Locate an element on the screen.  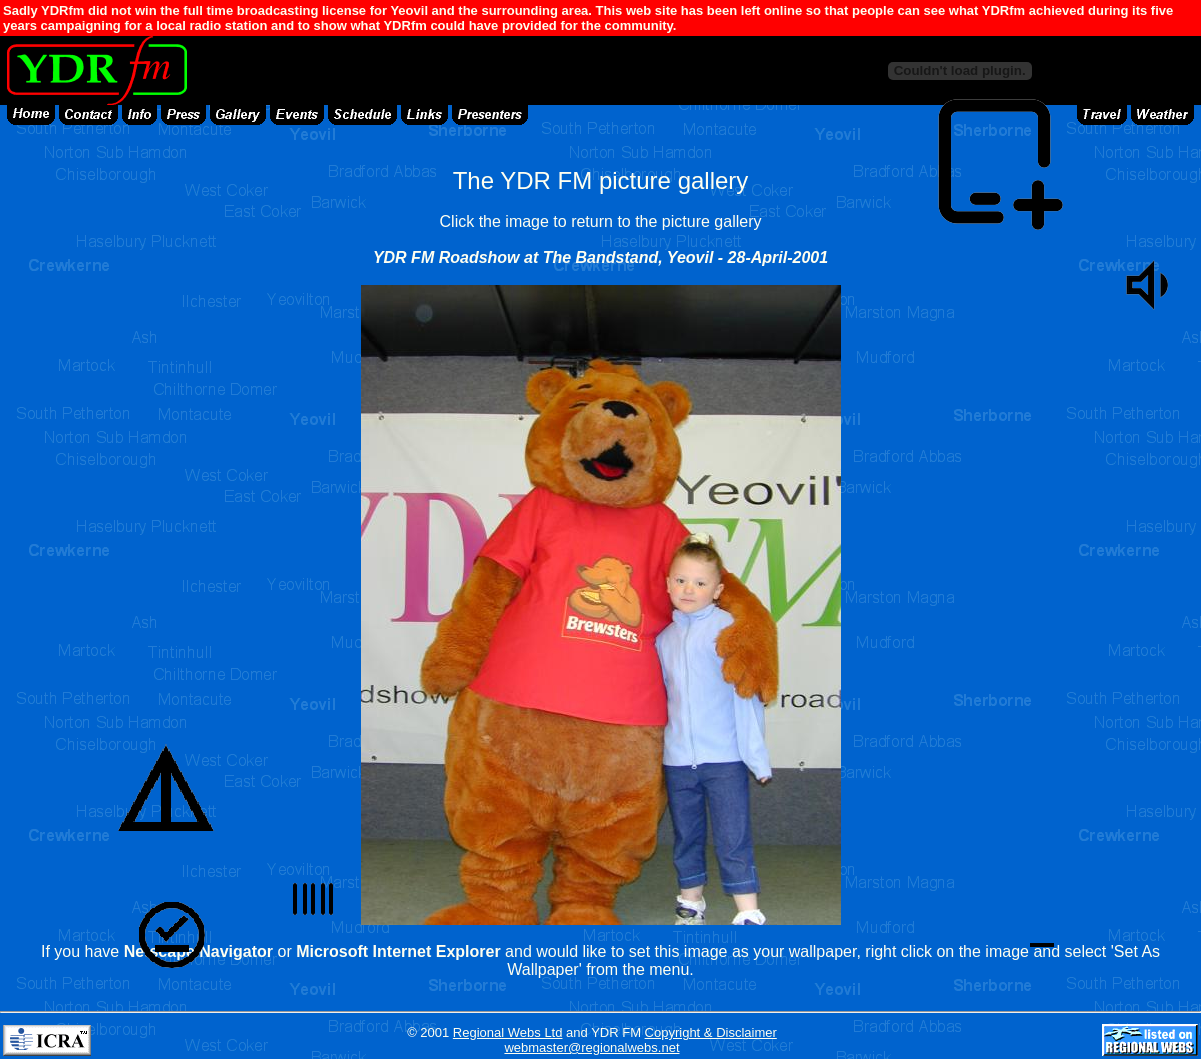
scan a barcode is located at coordinates (313, 899).